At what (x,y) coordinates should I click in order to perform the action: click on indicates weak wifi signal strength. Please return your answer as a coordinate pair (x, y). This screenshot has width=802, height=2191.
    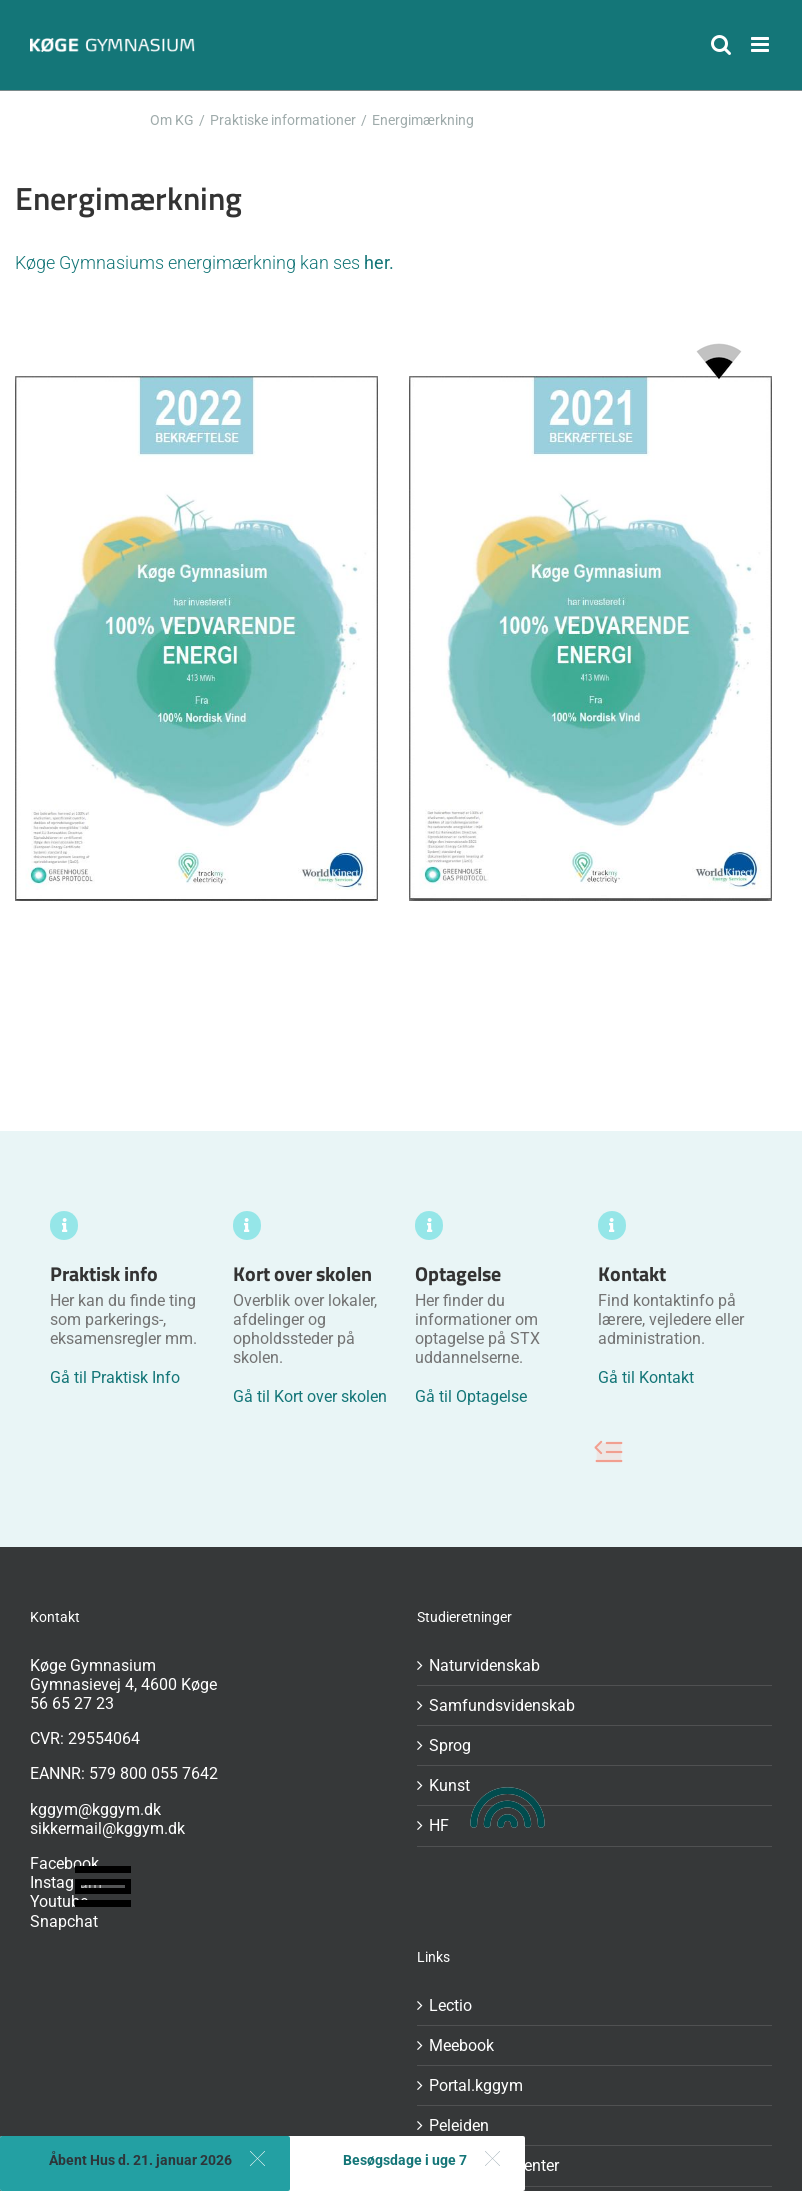
    Looking at the image, I should click on (719, 361).